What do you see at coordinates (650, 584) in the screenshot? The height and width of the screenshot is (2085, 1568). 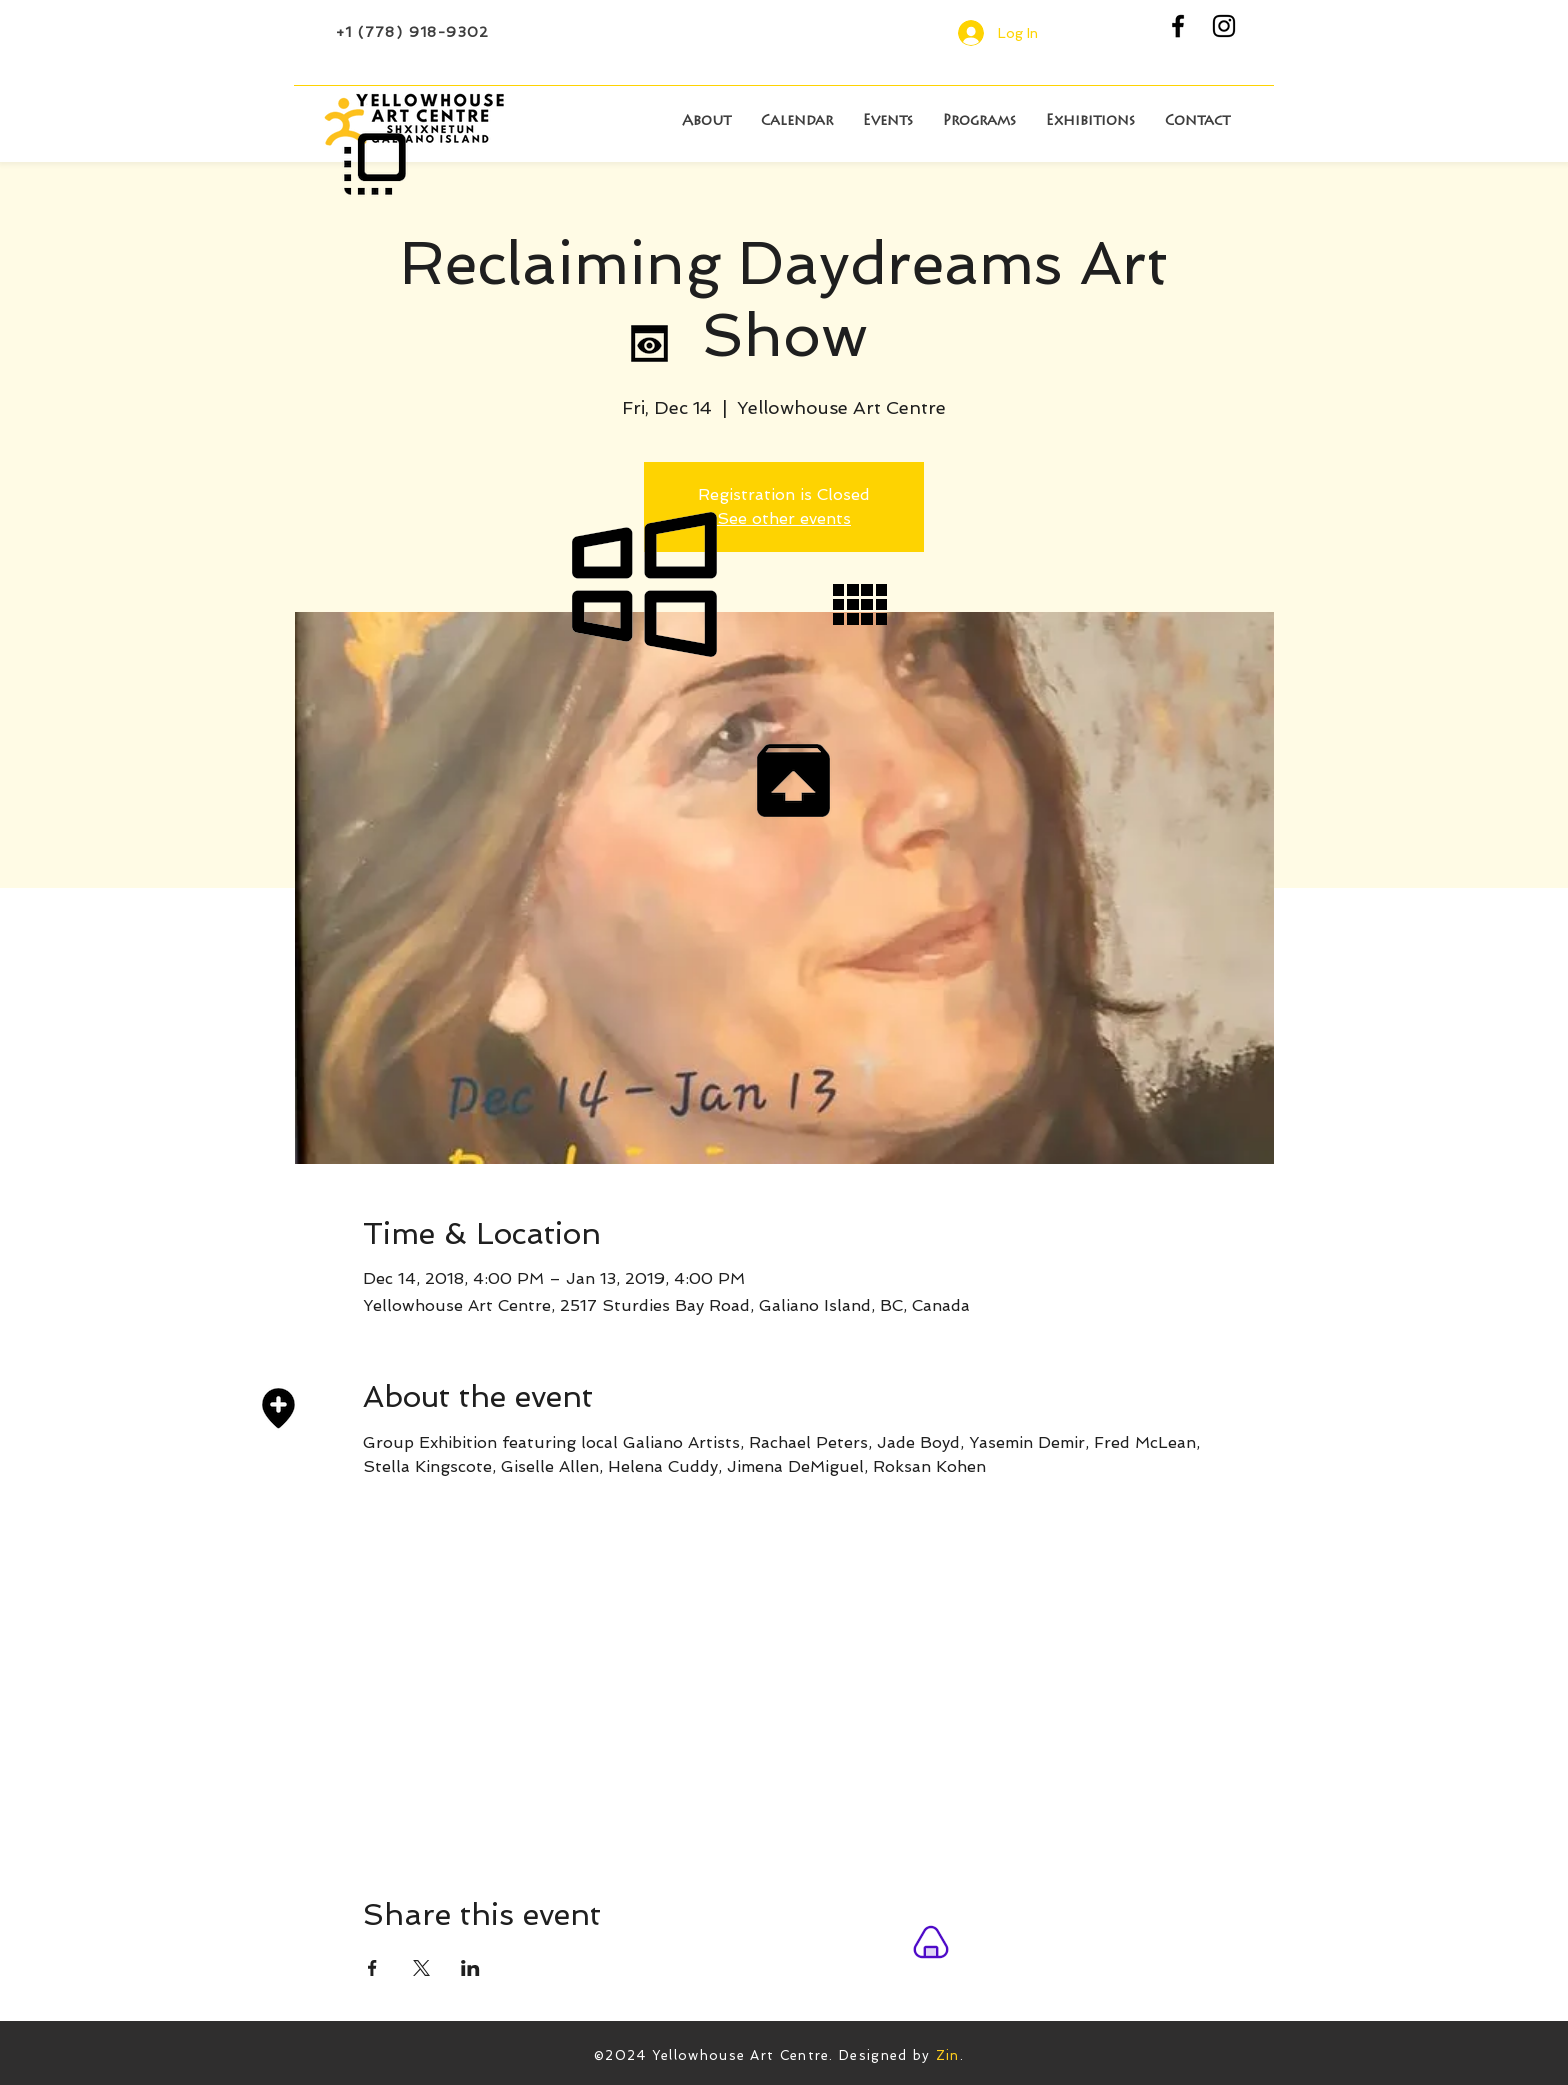 I see `open the Windows start menu` at bounding box center [650, 584].